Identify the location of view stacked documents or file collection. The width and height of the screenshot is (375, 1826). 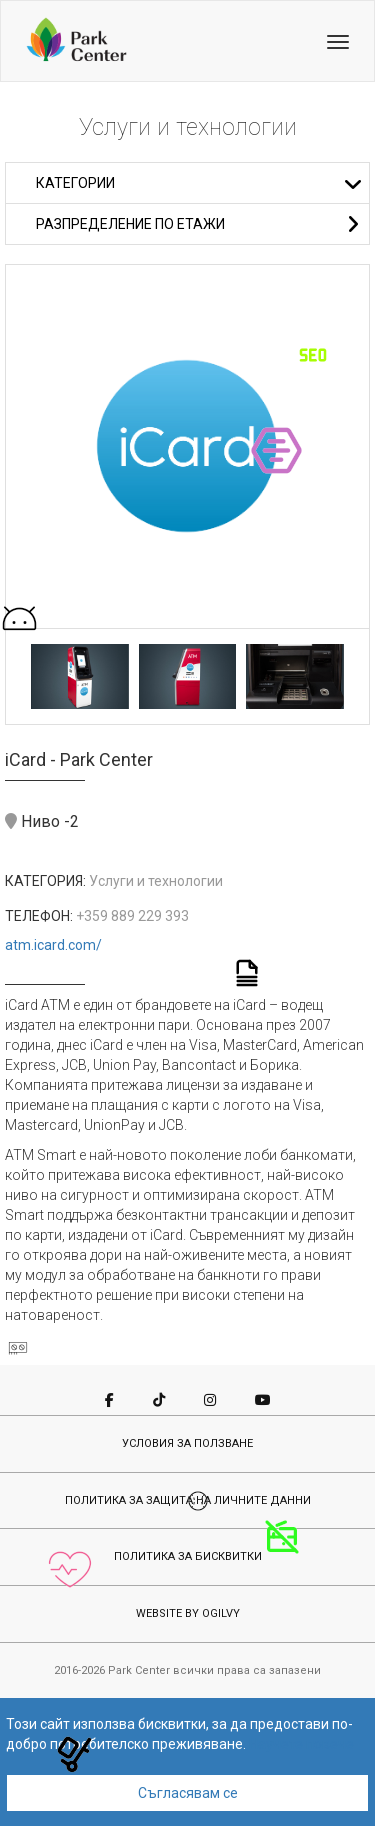
(247, 973).